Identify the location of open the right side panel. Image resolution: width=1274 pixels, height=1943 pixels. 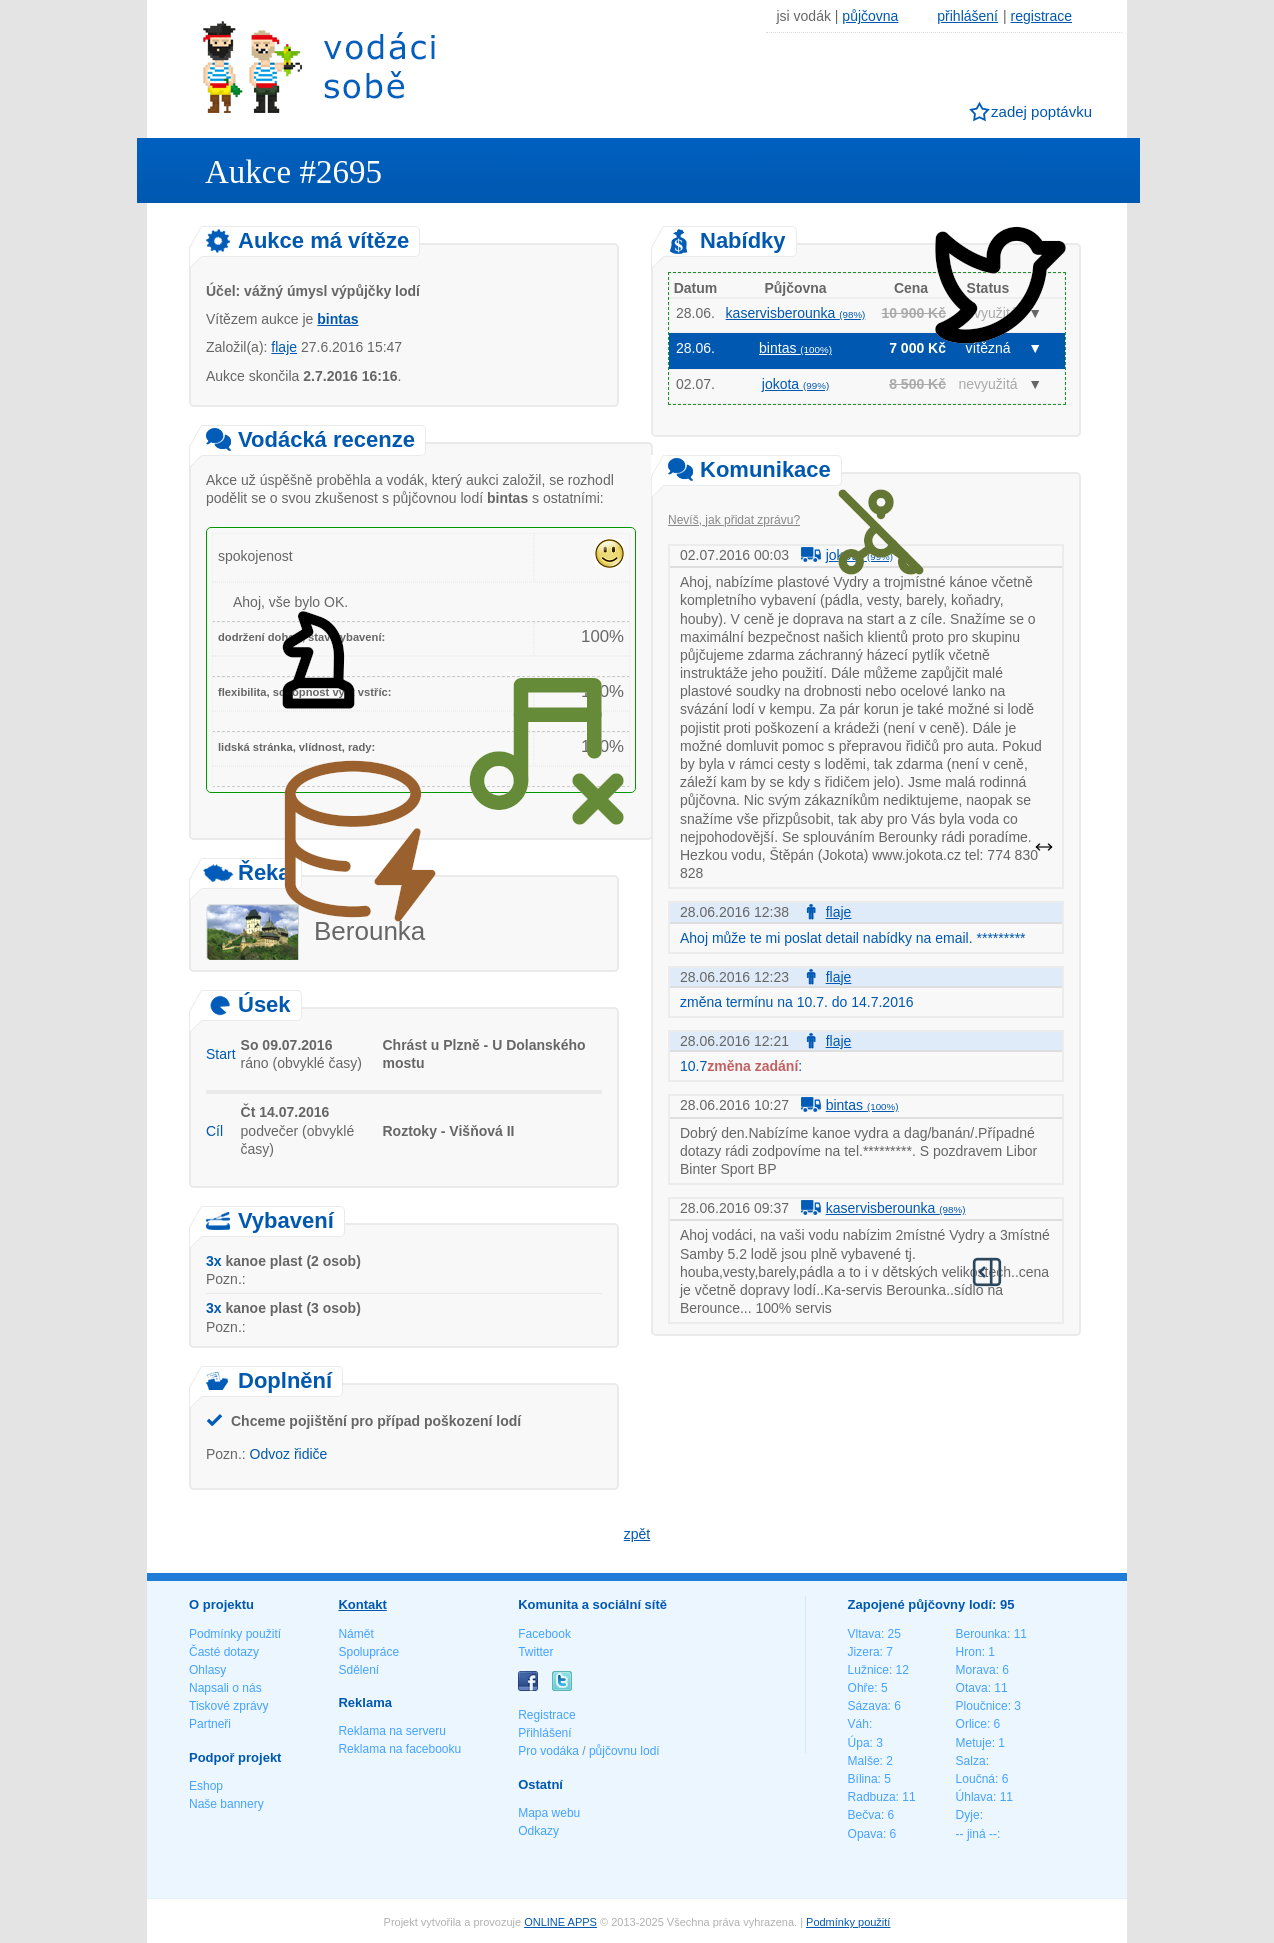
(987, 1272).